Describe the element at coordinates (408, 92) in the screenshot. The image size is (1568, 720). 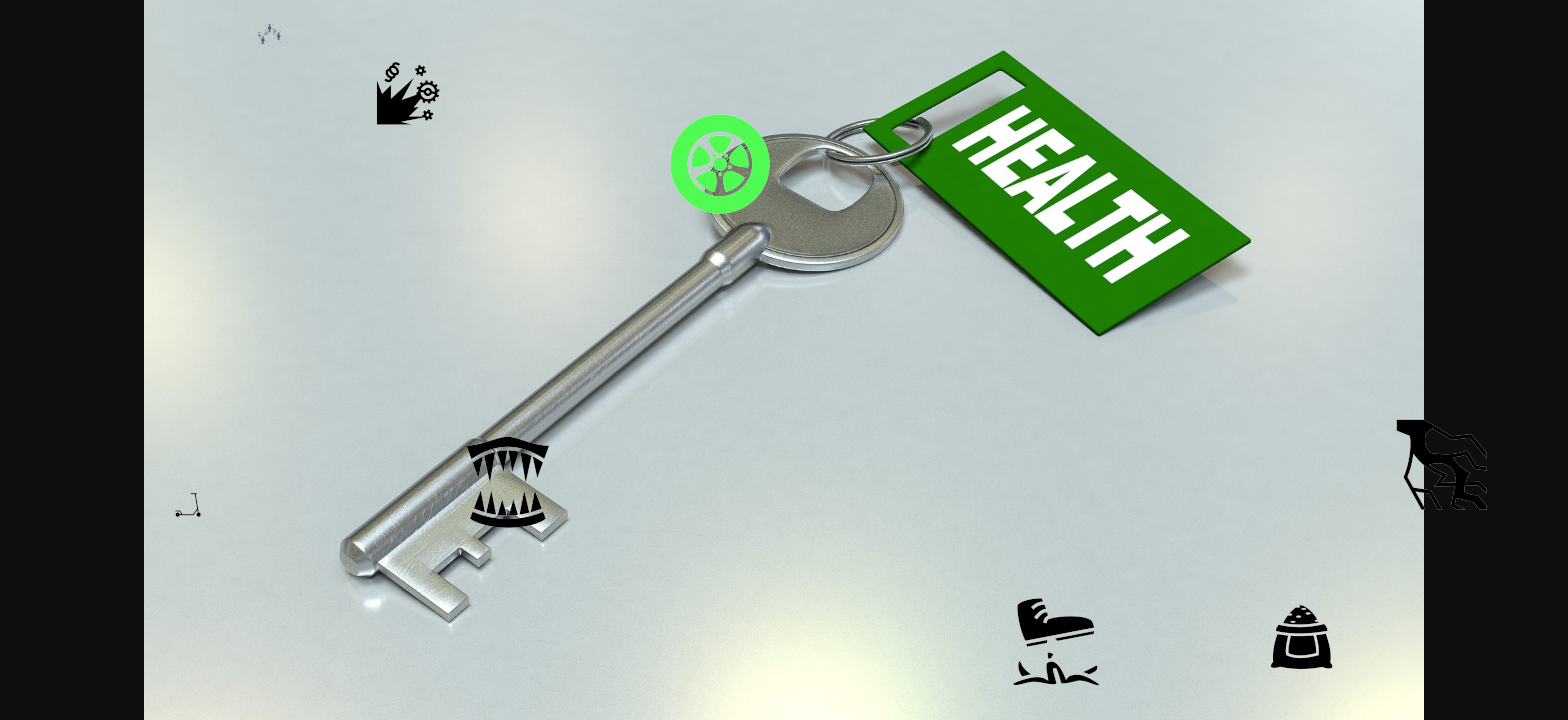
I see `indicates a system crash or critical error` at that location.